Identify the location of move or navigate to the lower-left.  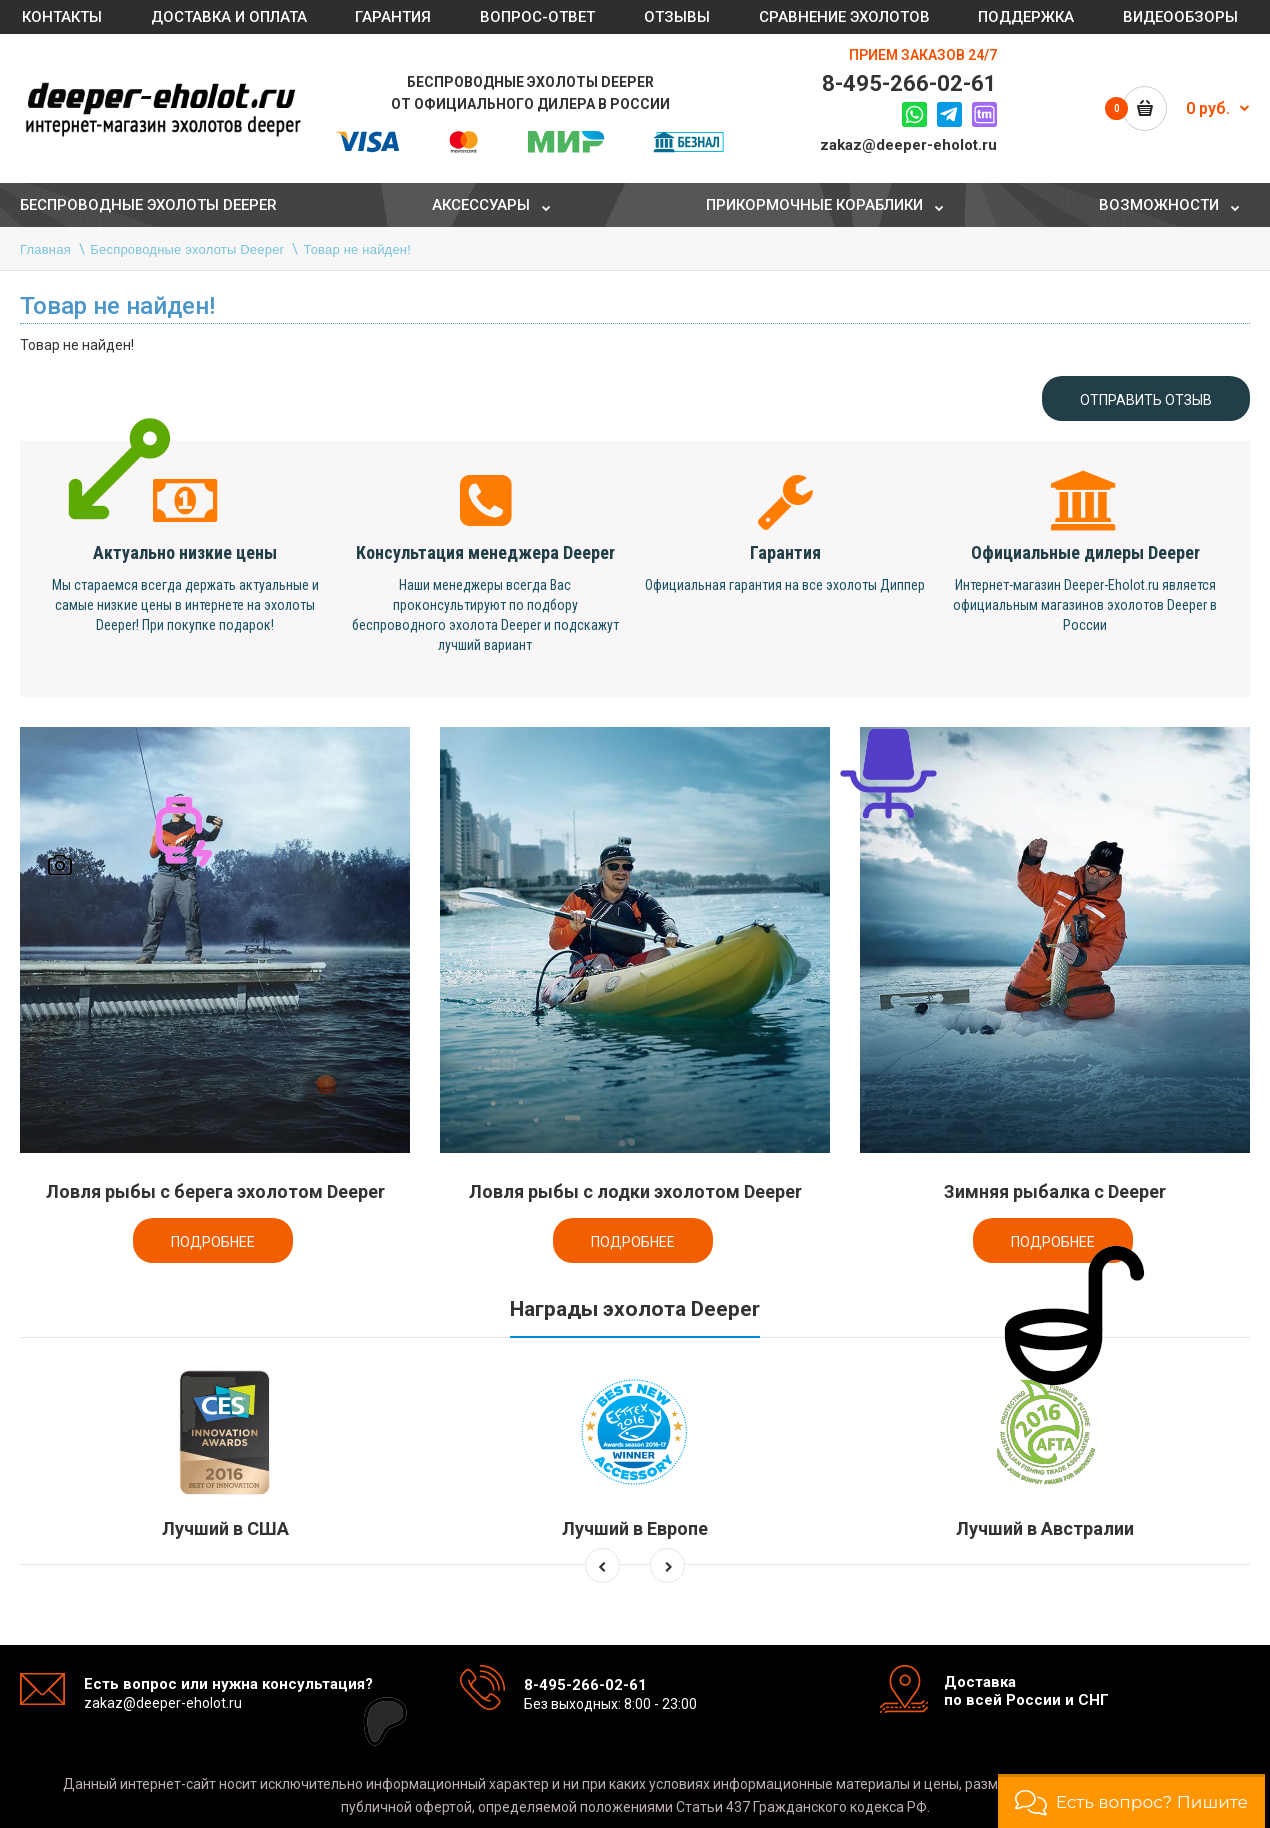
(116, 472).